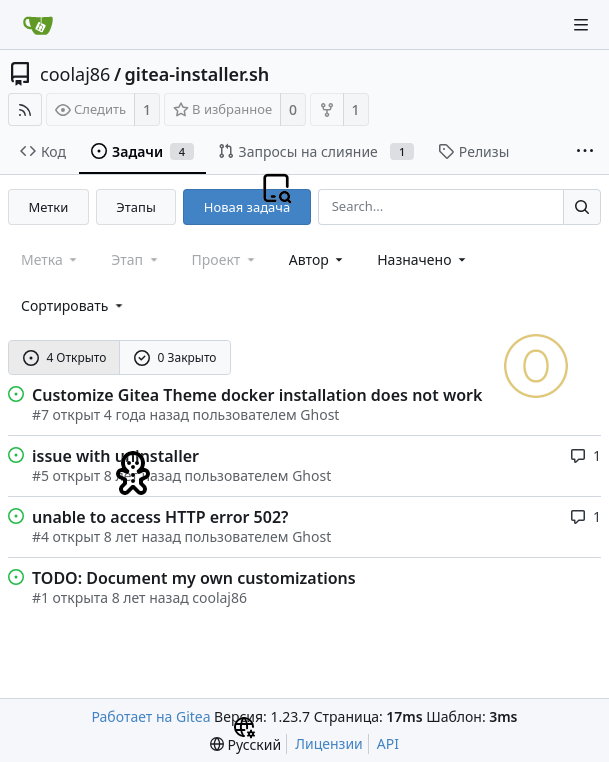  What do you see at coordinates (244, 727) in the screenshot?
I see `configure global or regional settings` at bounding box center [244, 727].